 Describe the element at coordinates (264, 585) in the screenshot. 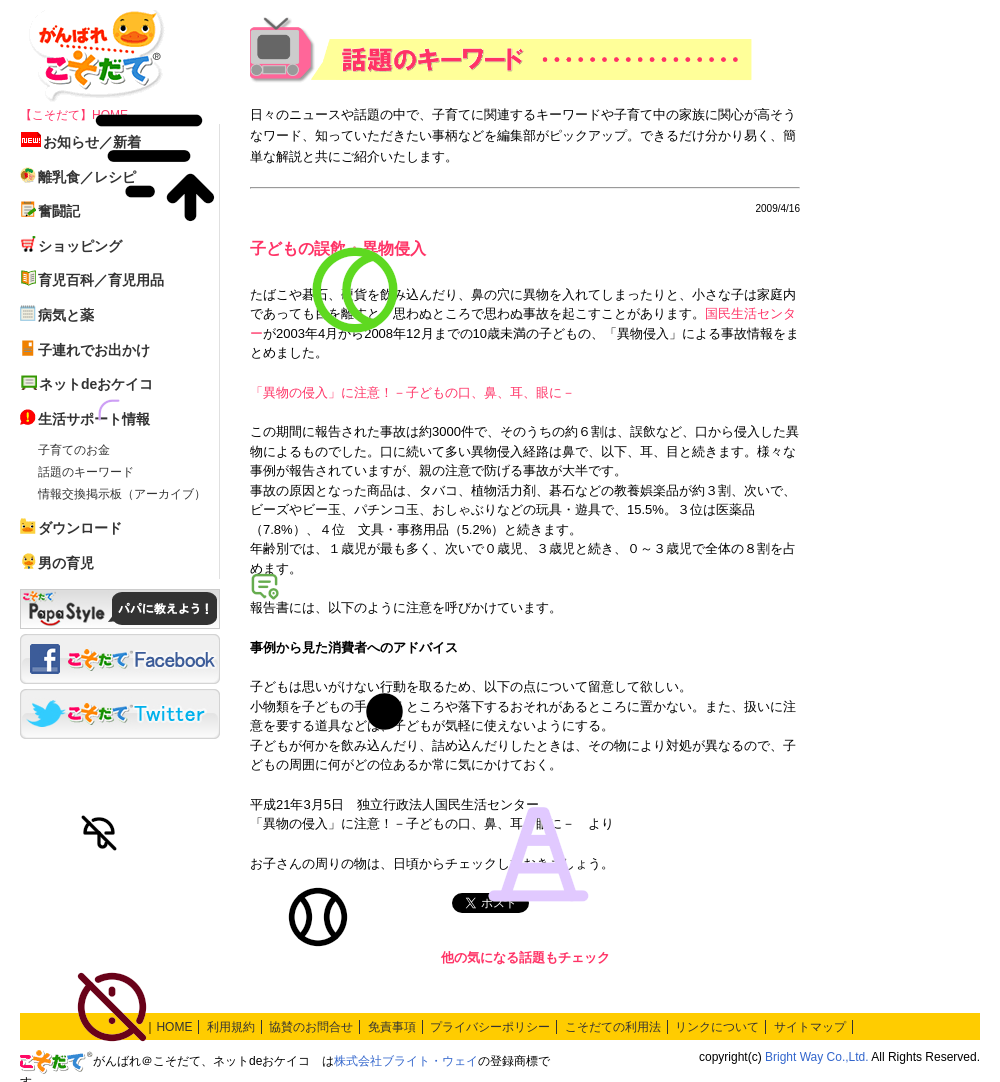

I see `pin a message to a specific location` at that location.